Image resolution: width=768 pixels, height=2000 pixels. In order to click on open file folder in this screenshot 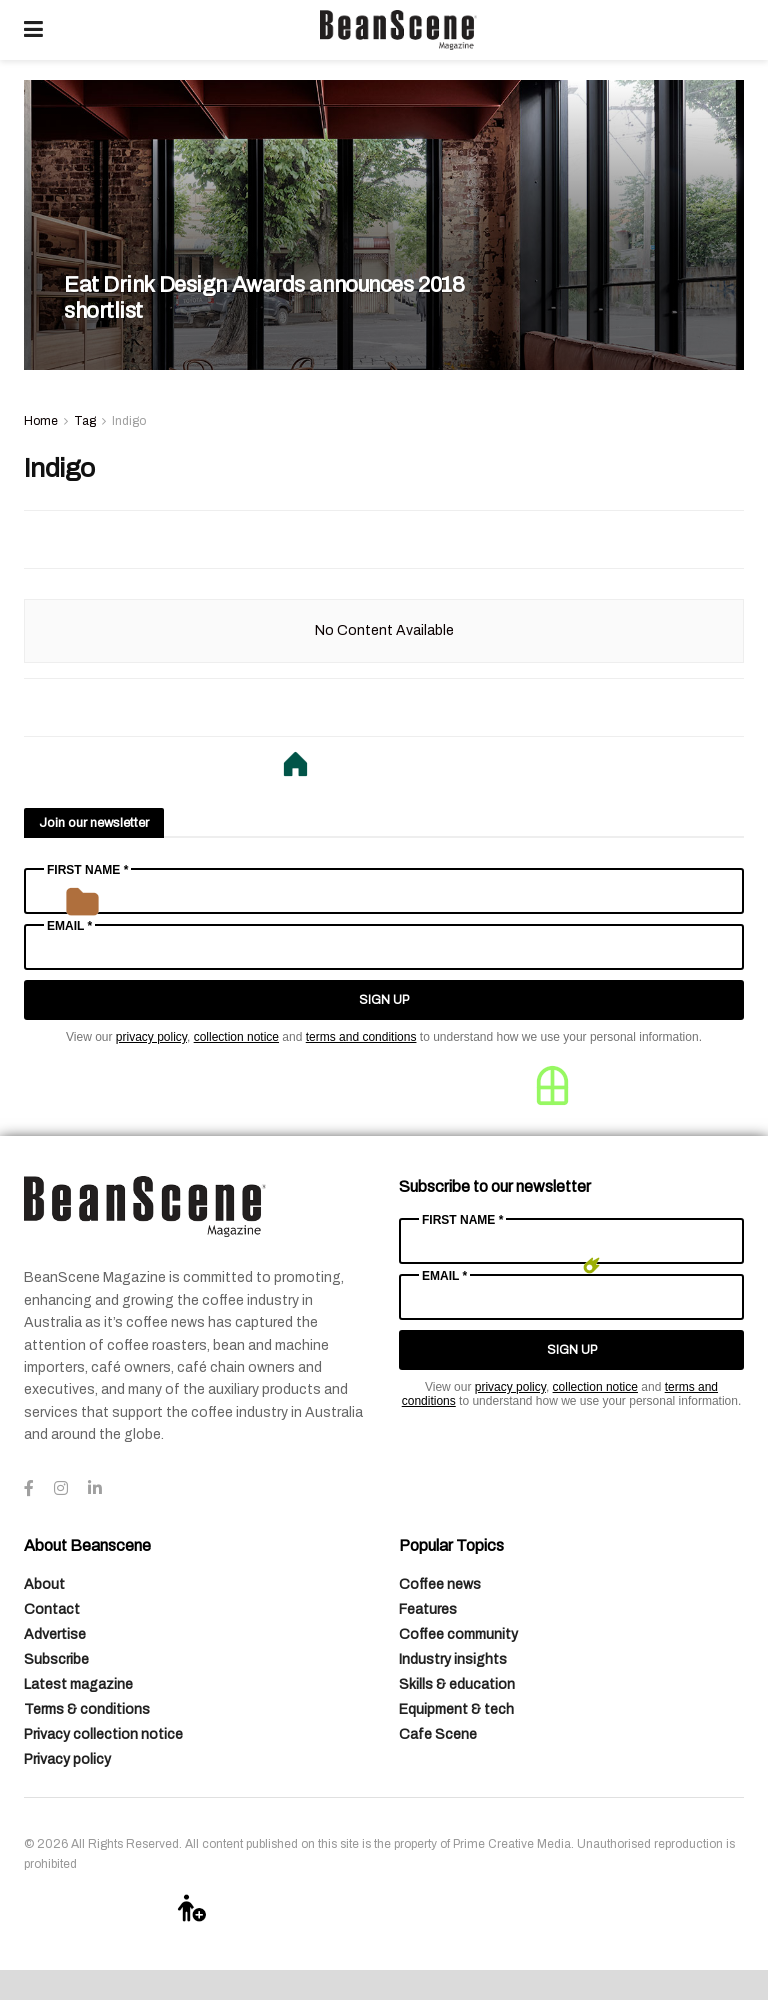, I will do `click(82, 902)`.